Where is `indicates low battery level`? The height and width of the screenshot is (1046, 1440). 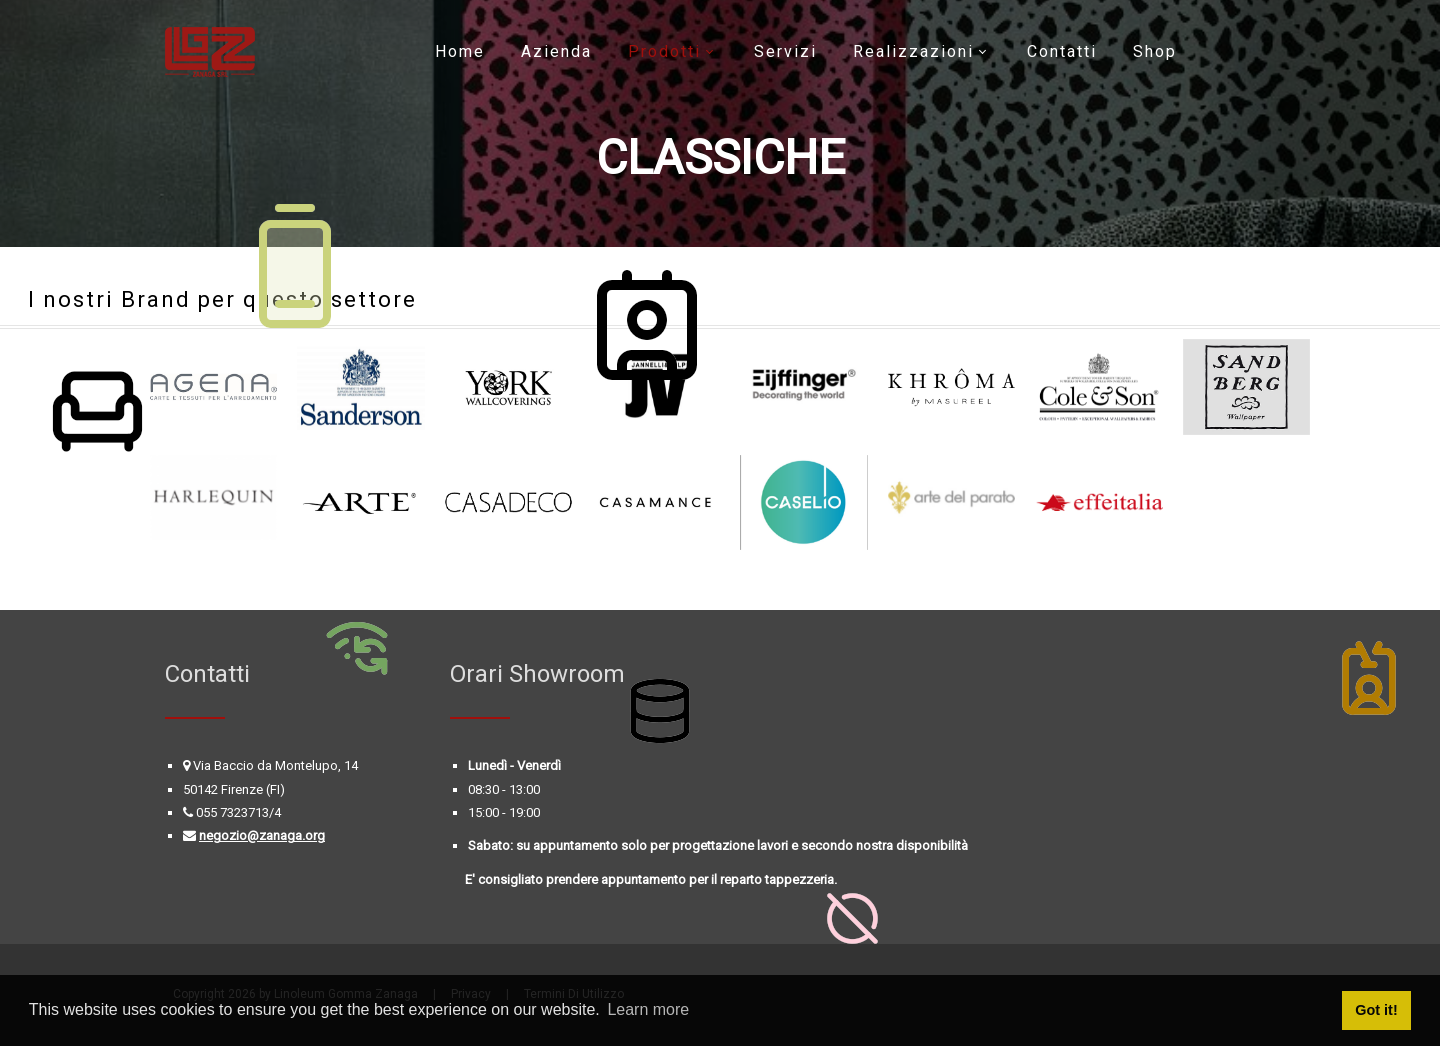
indicates low battery level is located at coordinates (295, 268).